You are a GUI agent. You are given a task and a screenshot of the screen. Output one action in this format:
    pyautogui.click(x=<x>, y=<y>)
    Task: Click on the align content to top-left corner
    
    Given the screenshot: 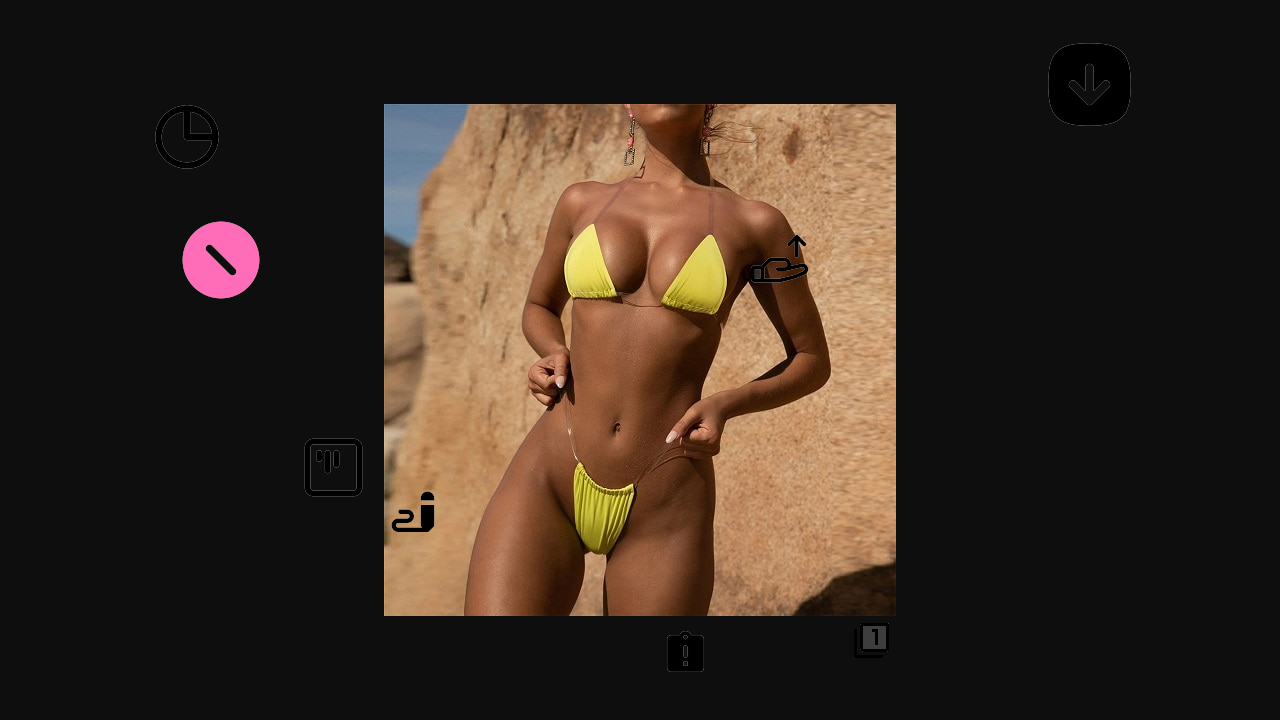 What is the action you would take?
    pyautogui.click(x=333, y=467)
    